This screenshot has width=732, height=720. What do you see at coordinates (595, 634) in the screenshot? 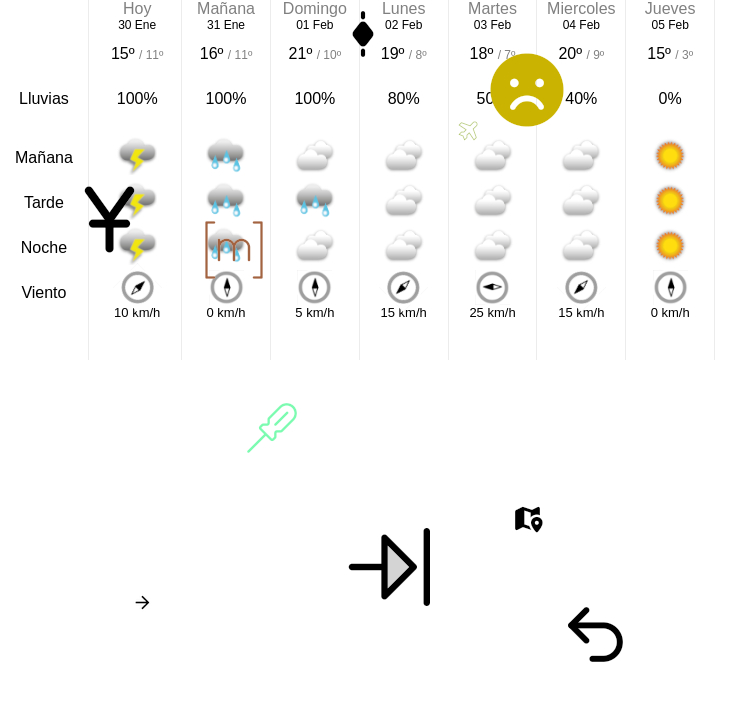
I see `undo the last action` at bounding box center [595, 634].